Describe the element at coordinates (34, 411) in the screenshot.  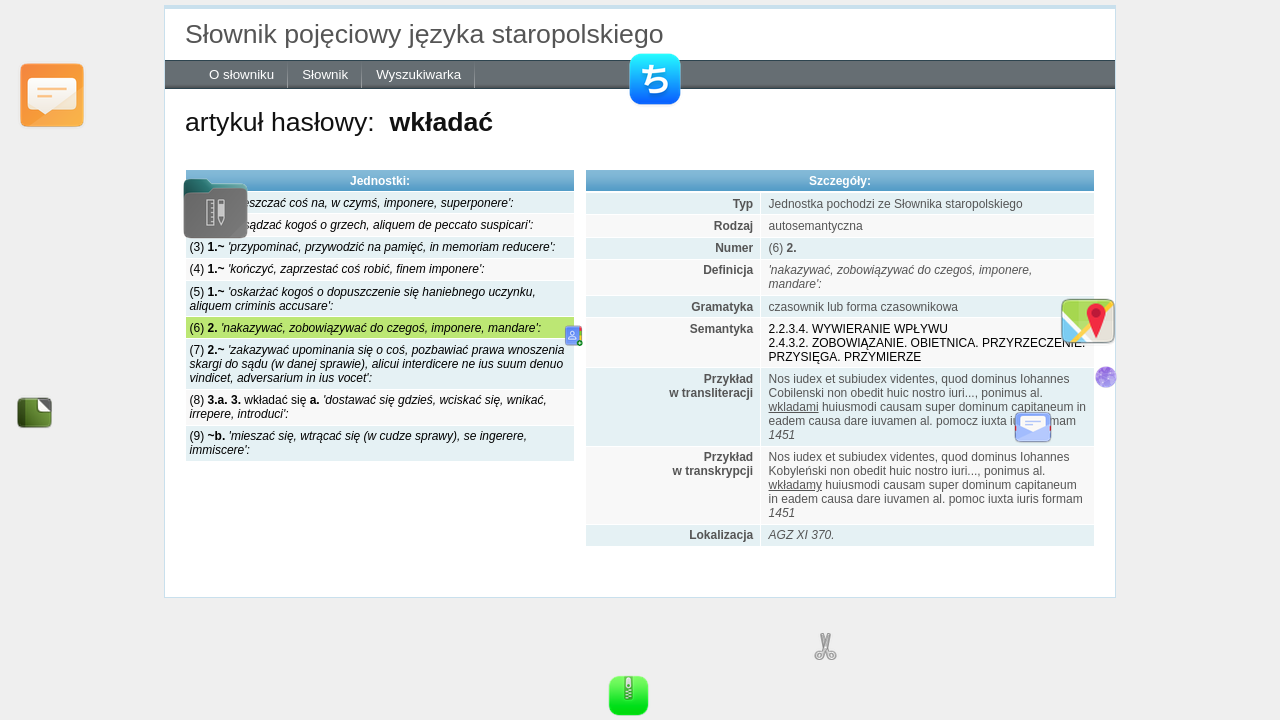
I see `change desktop wallpaper settings` at that location.